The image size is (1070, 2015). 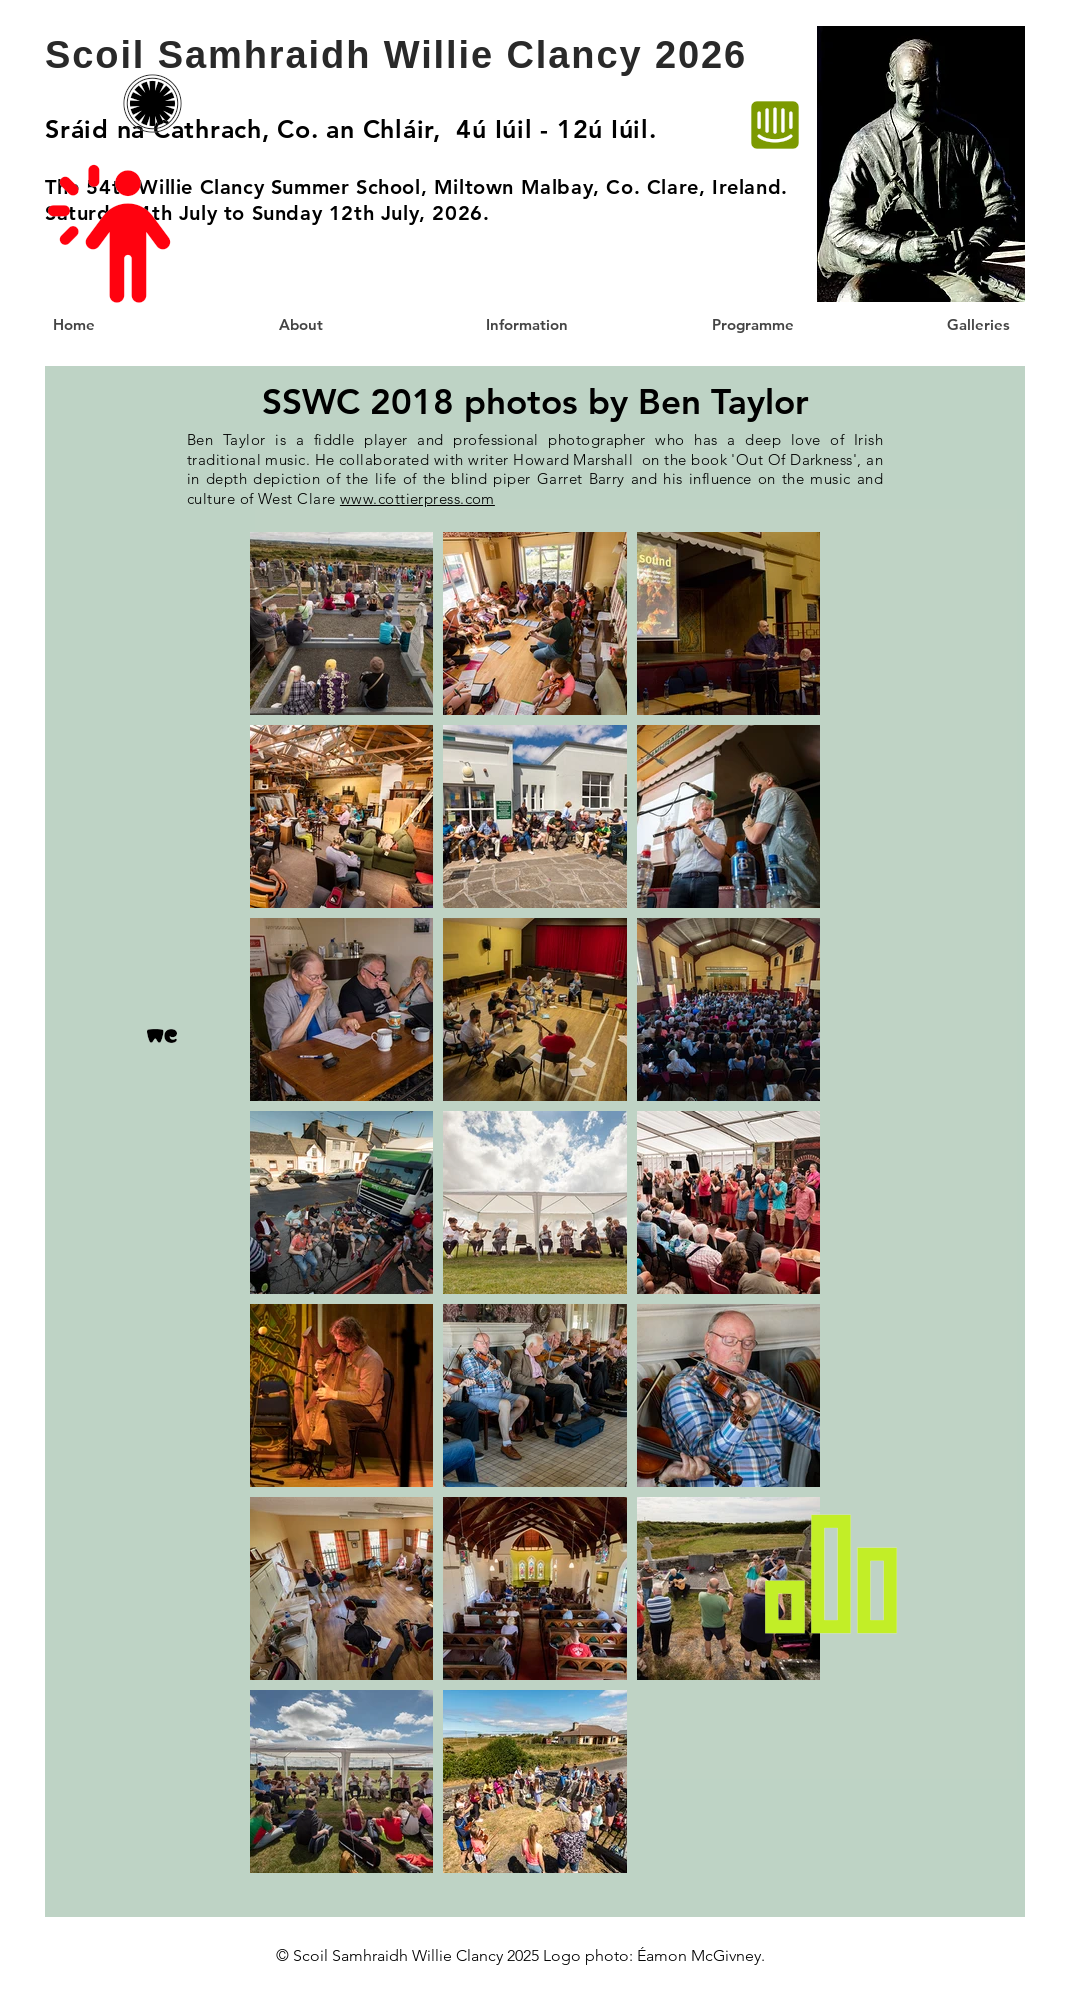 What do you see at coordinates (775, 125) in the screenshot?
I see `open Intercom chat support` at bounding box center [775, 125].